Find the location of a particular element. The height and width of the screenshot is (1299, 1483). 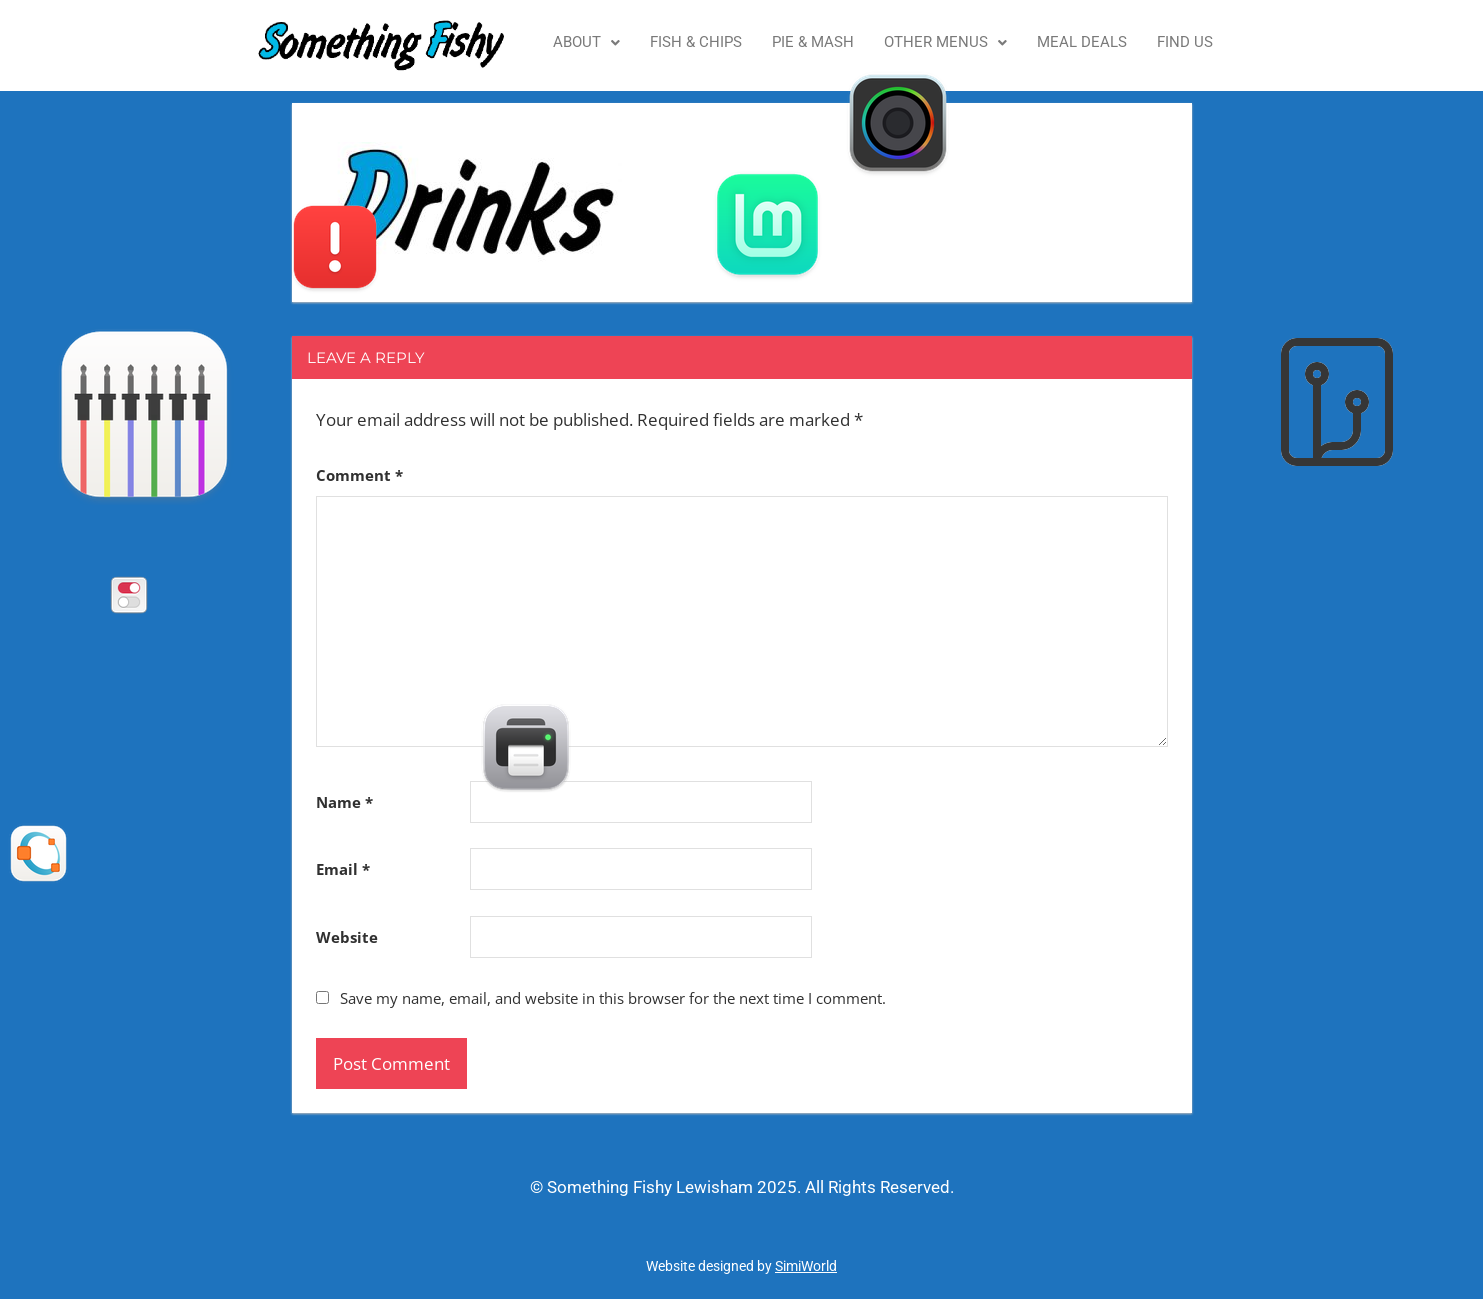

open print center to manage print jobs is located at coordinates (526, 747).